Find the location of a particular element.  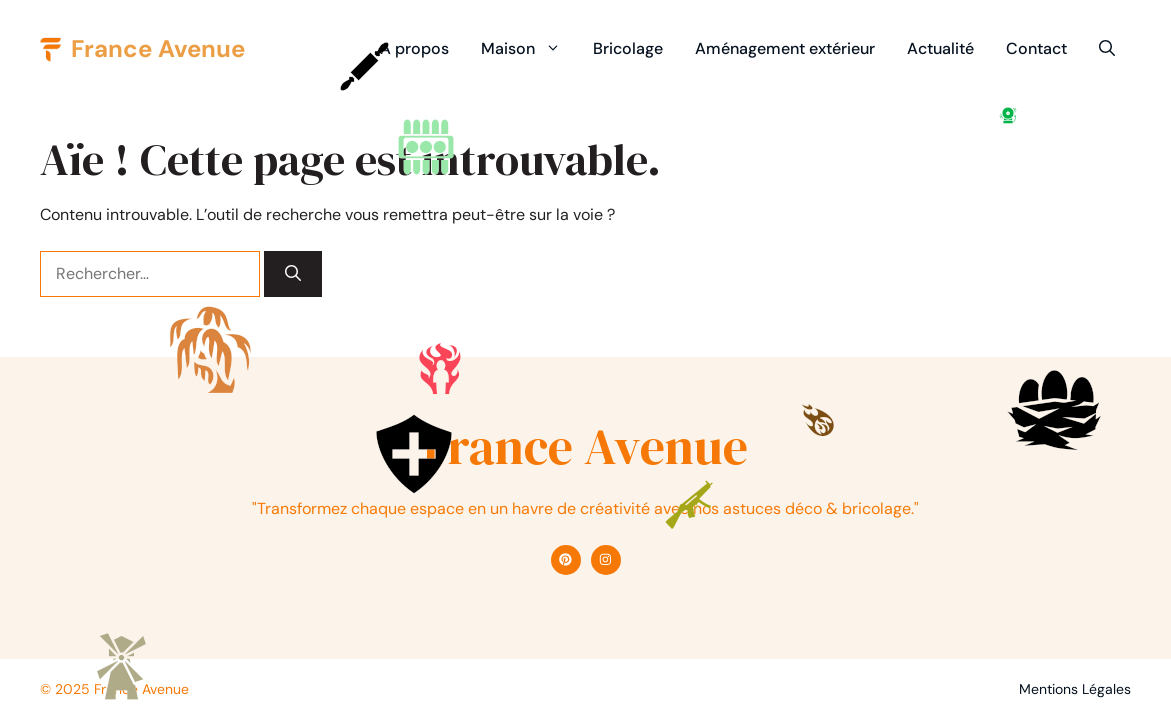

select willow tree in a nature or gardening game is located at coordinates (208, 350).